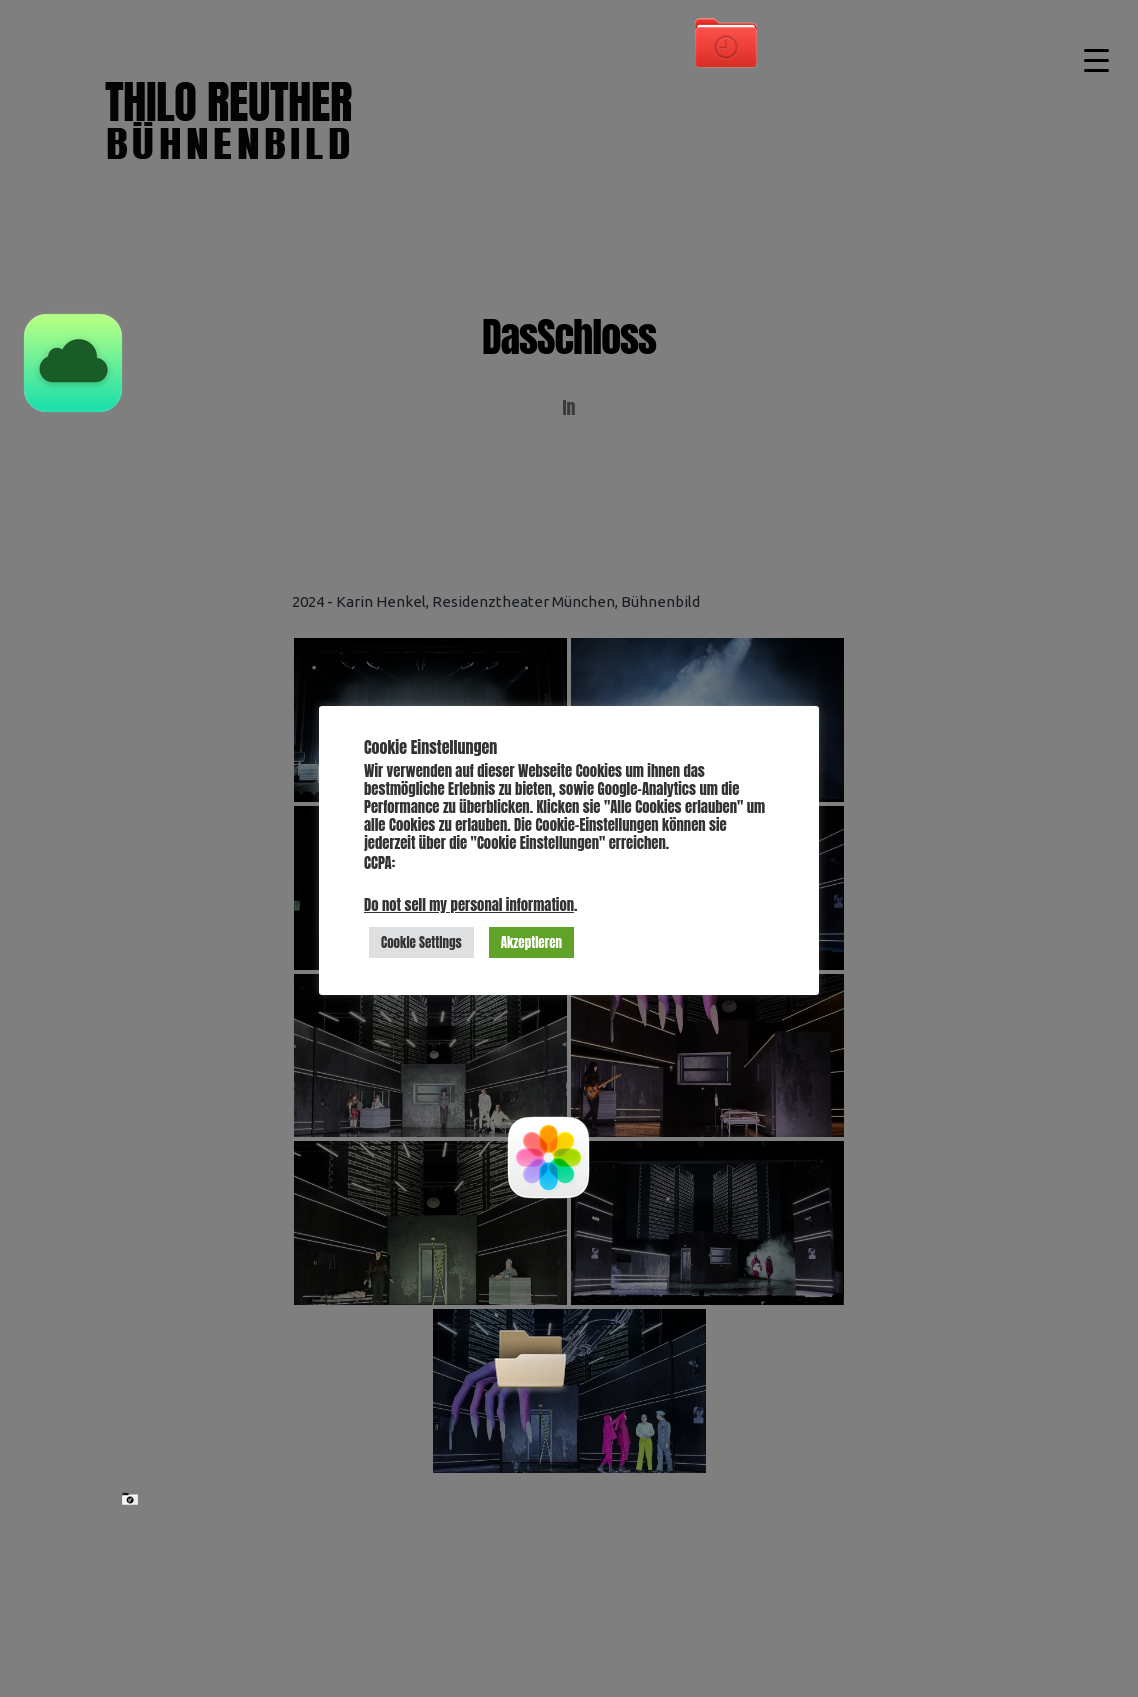 This screenshot has width=1138, height=1697. What do you see at coordinates (73, 363) in the screenshot?
I see `open 4k video downloader app` at bounding box center [73, 363].